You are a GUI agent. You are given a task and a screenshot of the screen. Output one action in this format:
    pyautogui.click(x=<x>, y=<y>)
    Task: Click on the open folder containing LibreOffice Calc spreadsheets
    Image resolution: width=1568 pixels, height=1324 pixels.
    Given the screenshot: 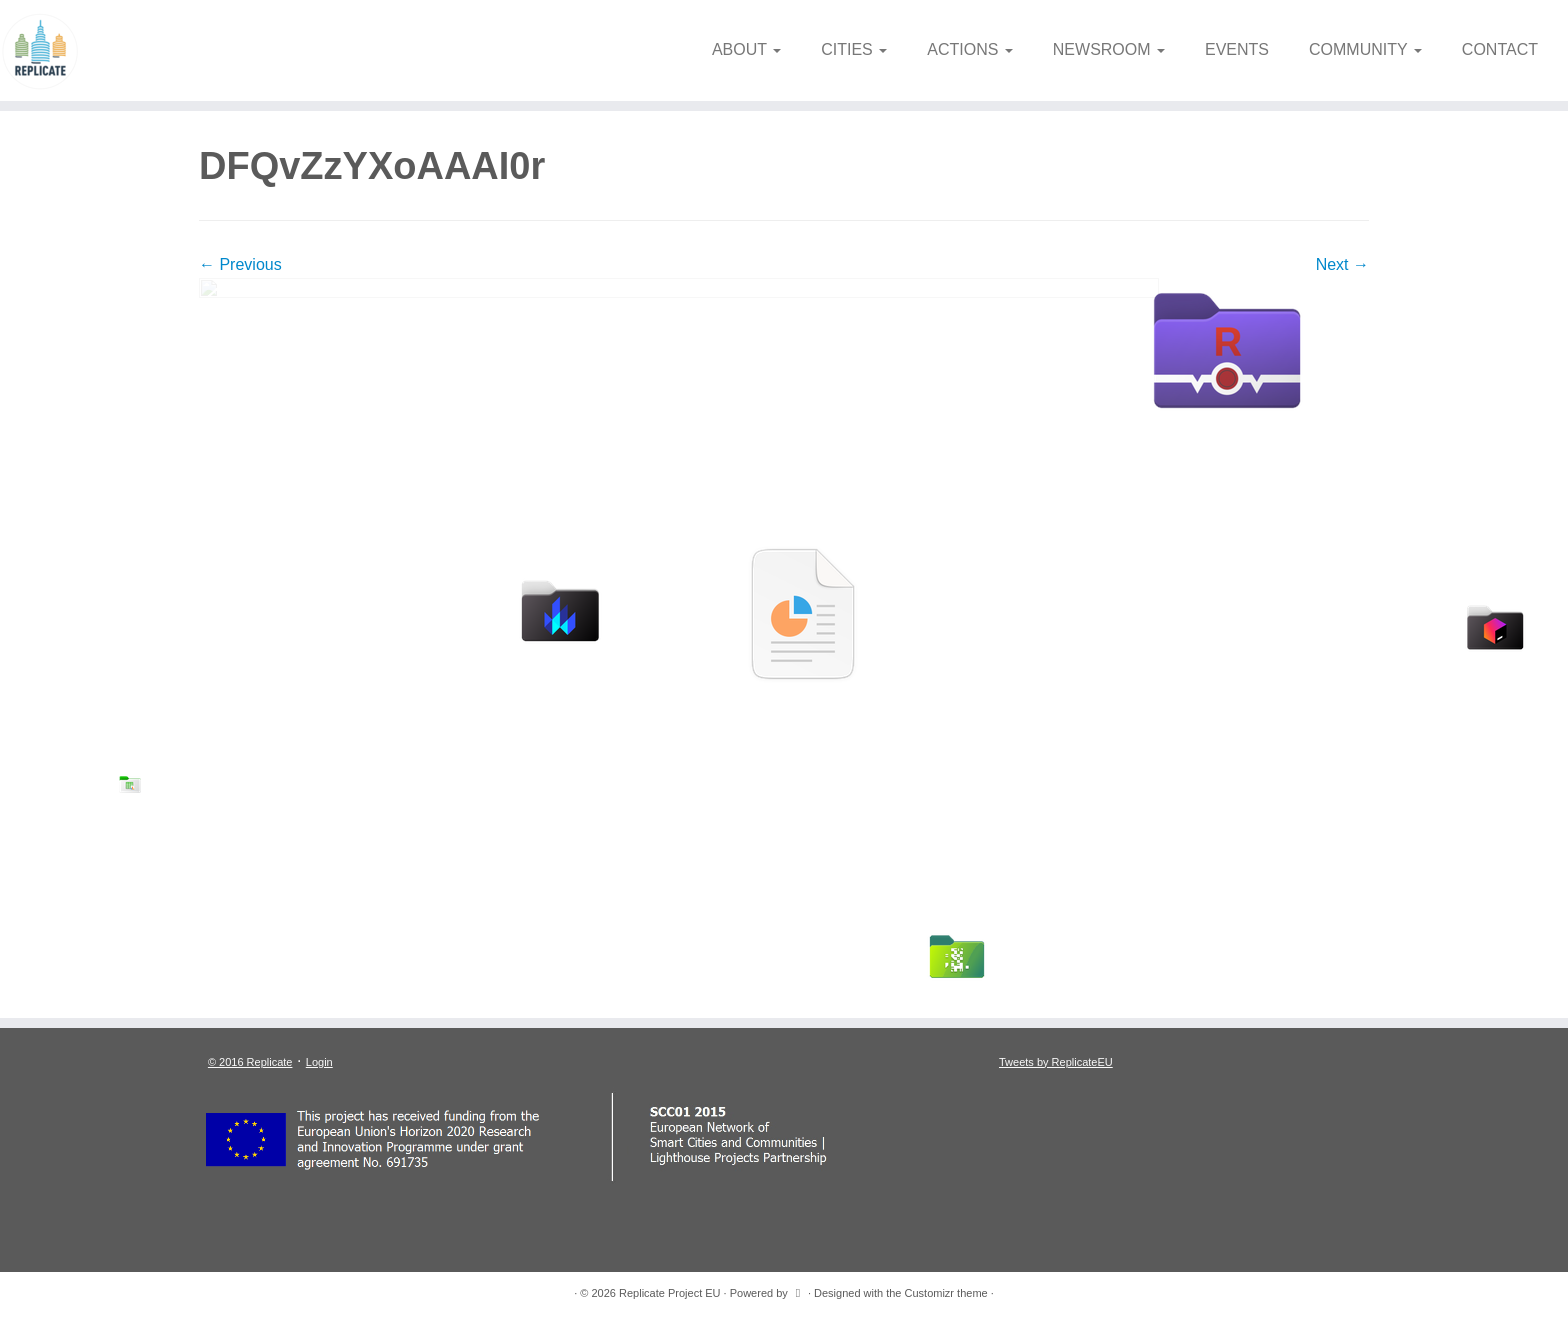 What is the action you would take?
    pyautogui.click(x=130, y=785)
    